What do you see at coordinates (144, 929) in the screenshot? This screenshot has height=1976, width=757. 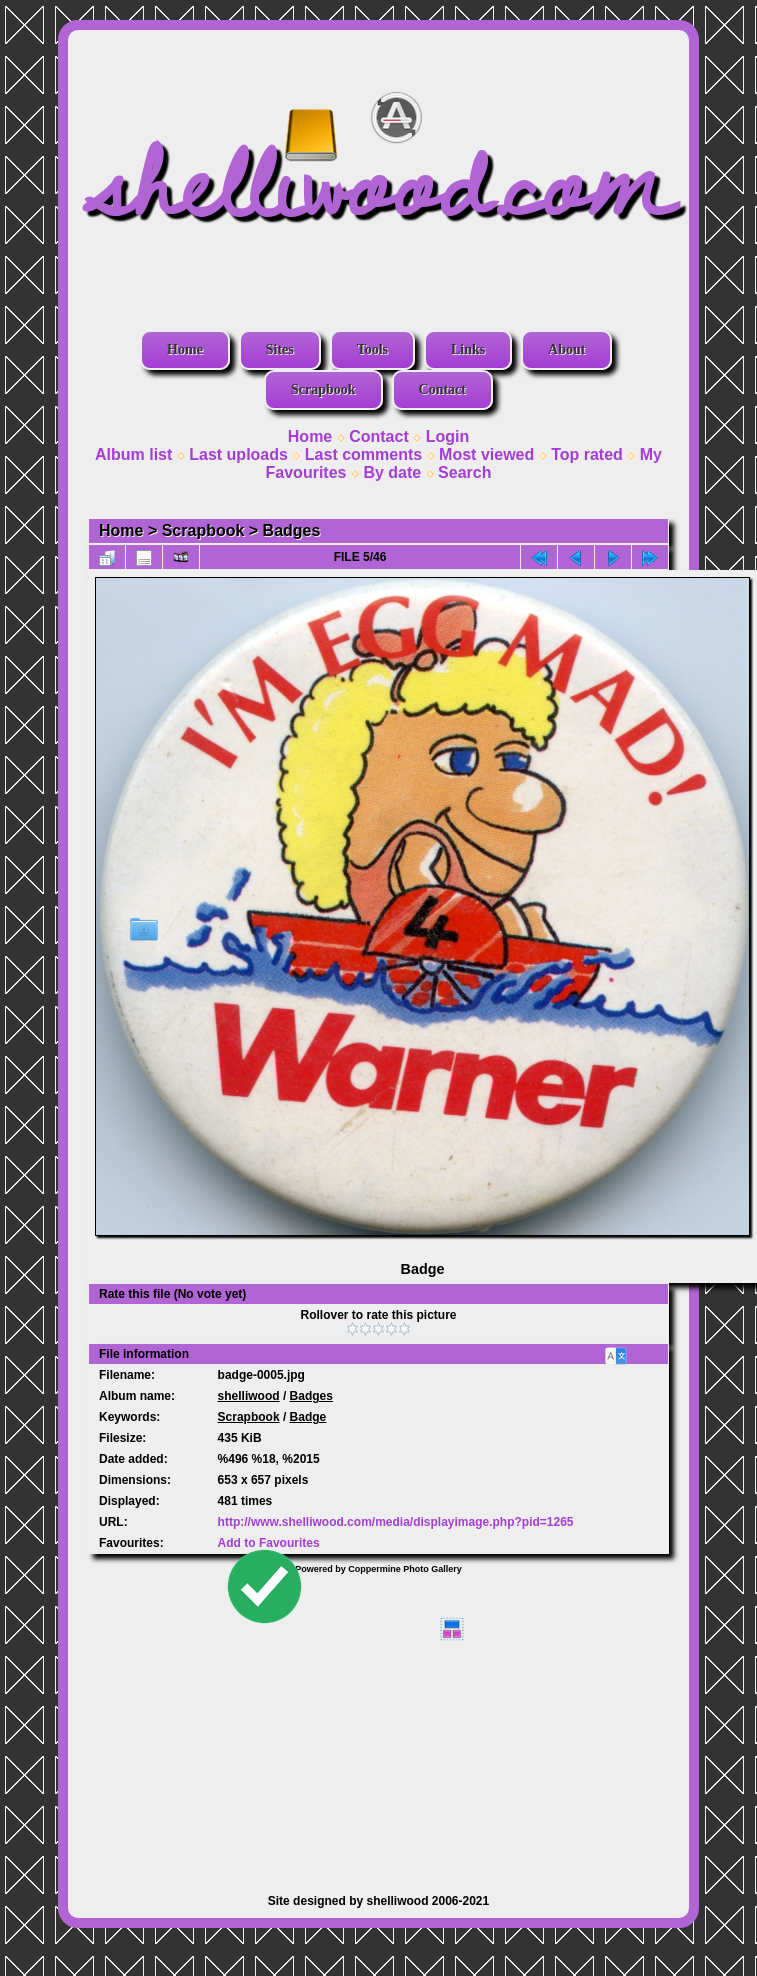 I see `access the users folder on your mac` at bounding box center [144, 929].